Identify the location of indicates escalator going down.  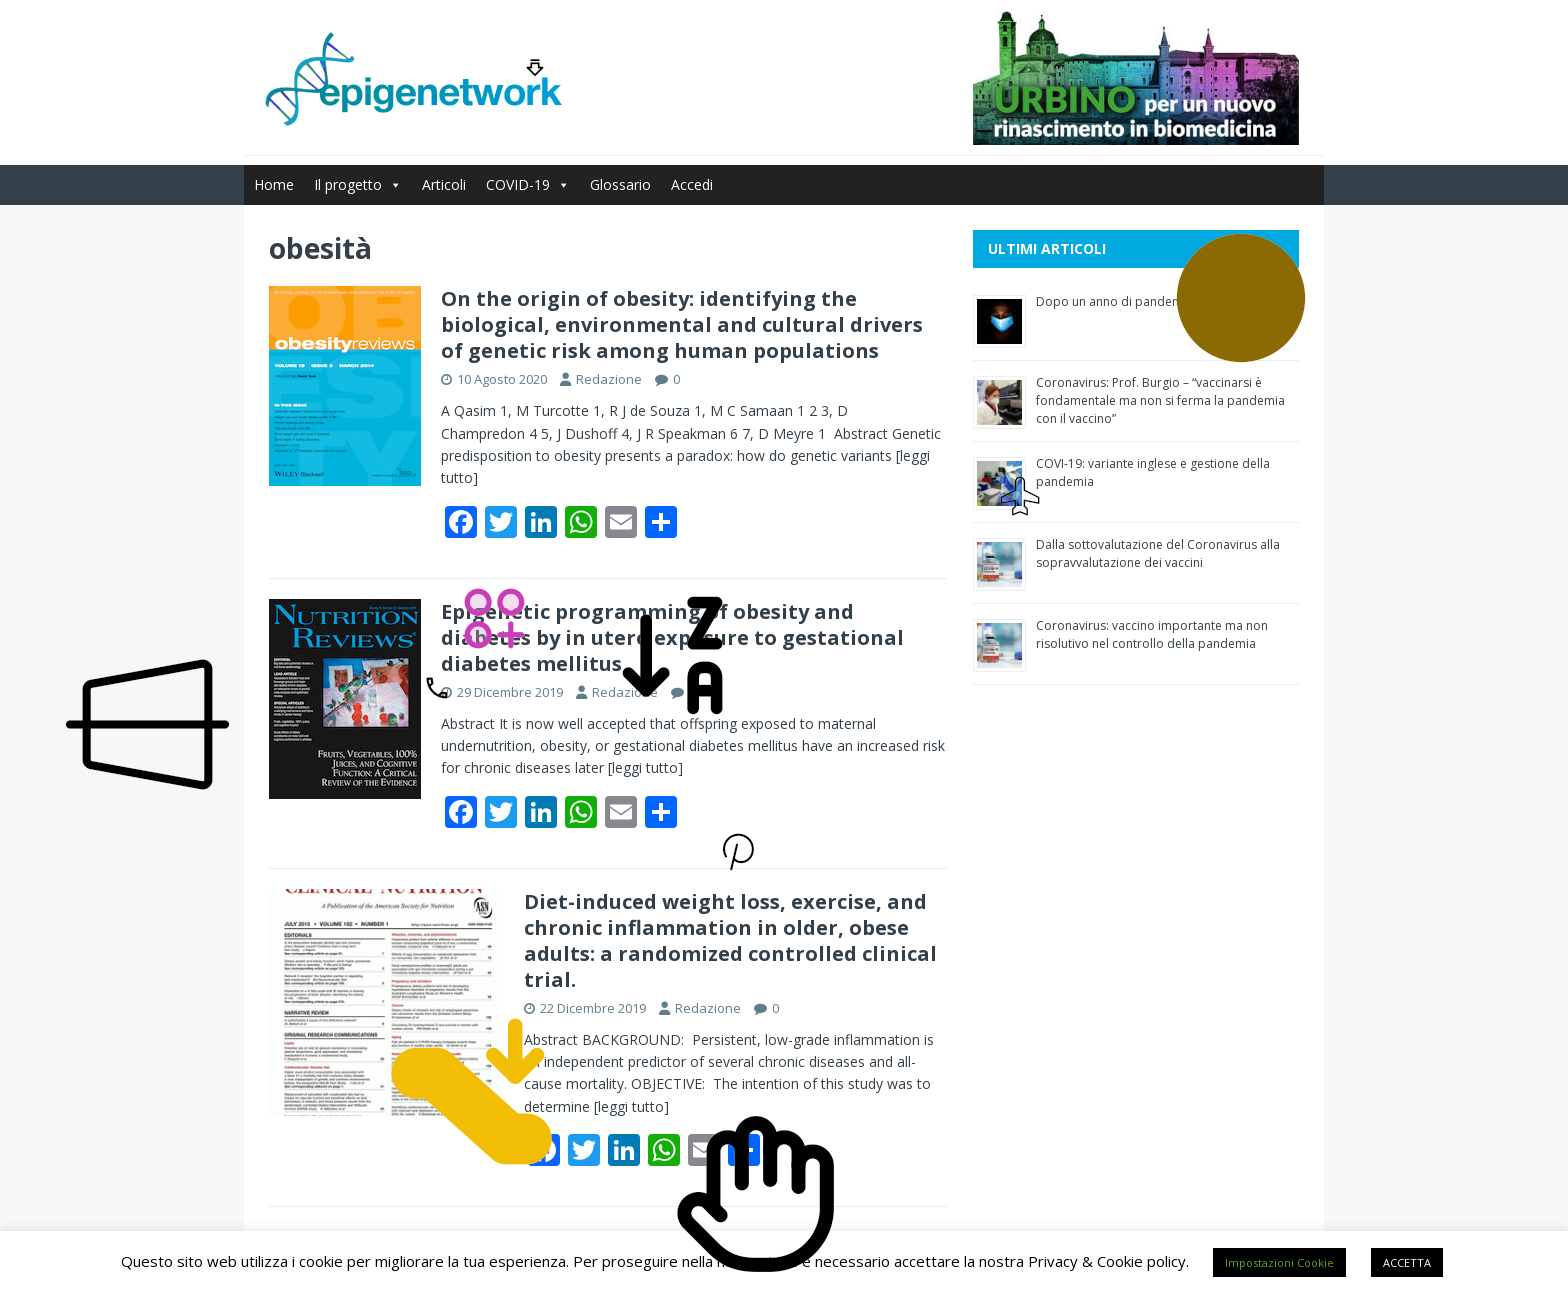
(471, 1091).